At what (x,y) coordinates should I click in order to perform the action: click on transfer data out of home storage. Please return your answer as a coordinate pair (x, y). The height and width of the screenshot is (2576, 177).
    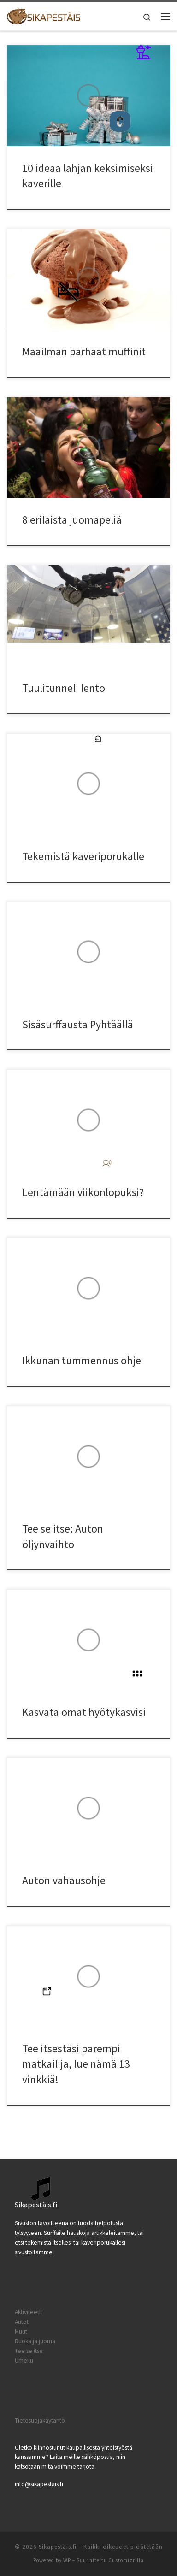
    Looking at the image, I should click on (98, 738).